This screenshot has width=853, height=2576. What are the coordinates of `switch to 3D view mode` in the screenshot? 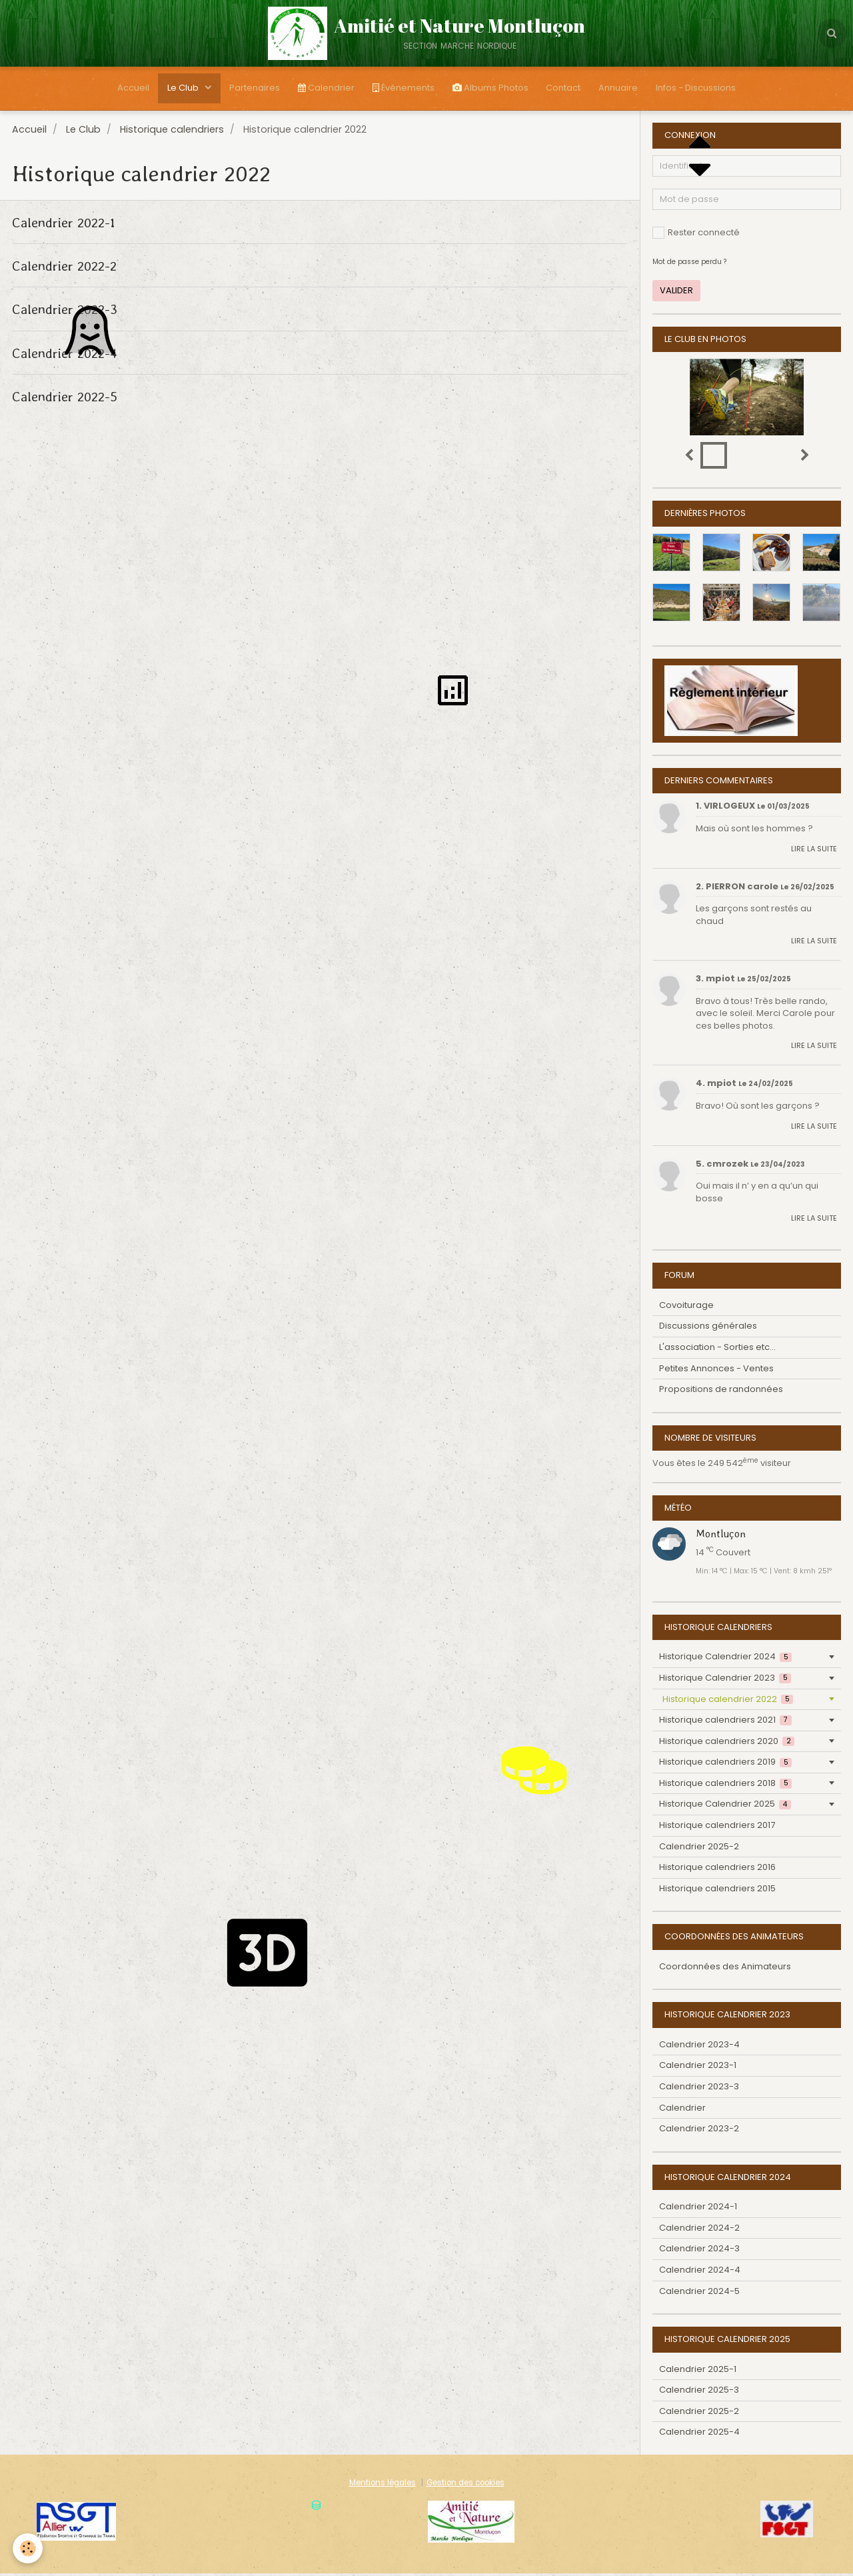 It's located at (267, 1953).